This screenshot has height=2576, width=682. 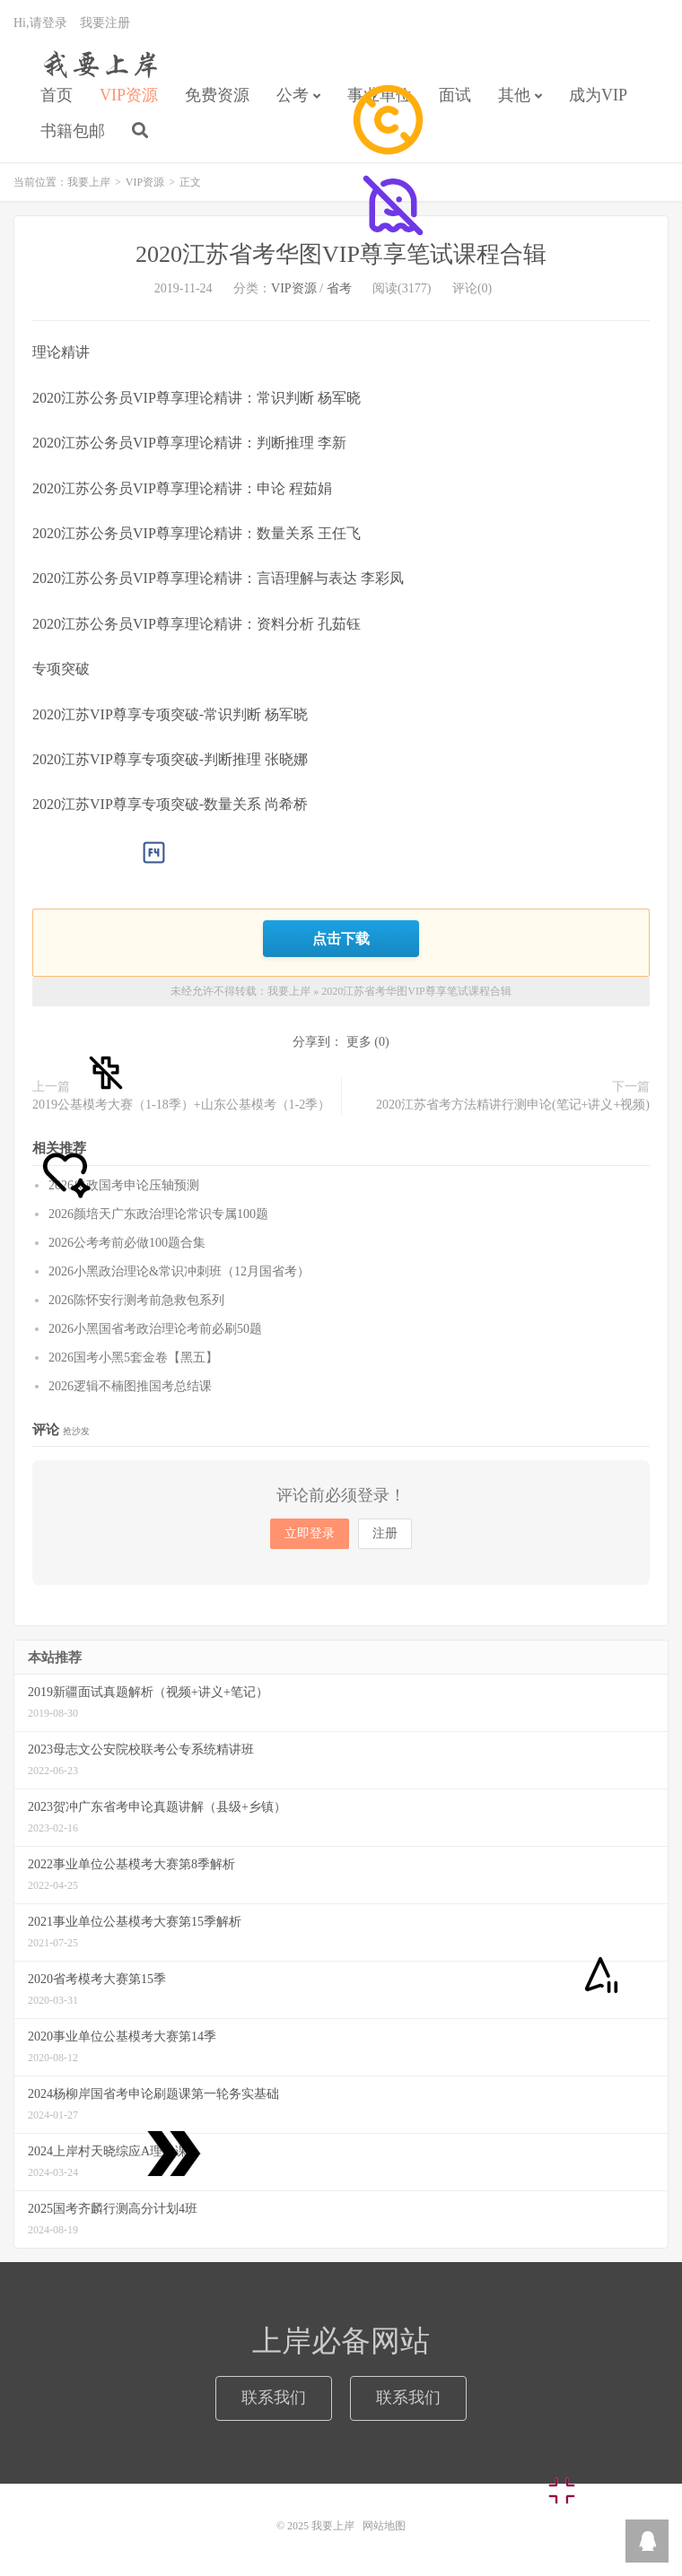 I want to click on medical or health features disabled, so click(x=106, y=1073).